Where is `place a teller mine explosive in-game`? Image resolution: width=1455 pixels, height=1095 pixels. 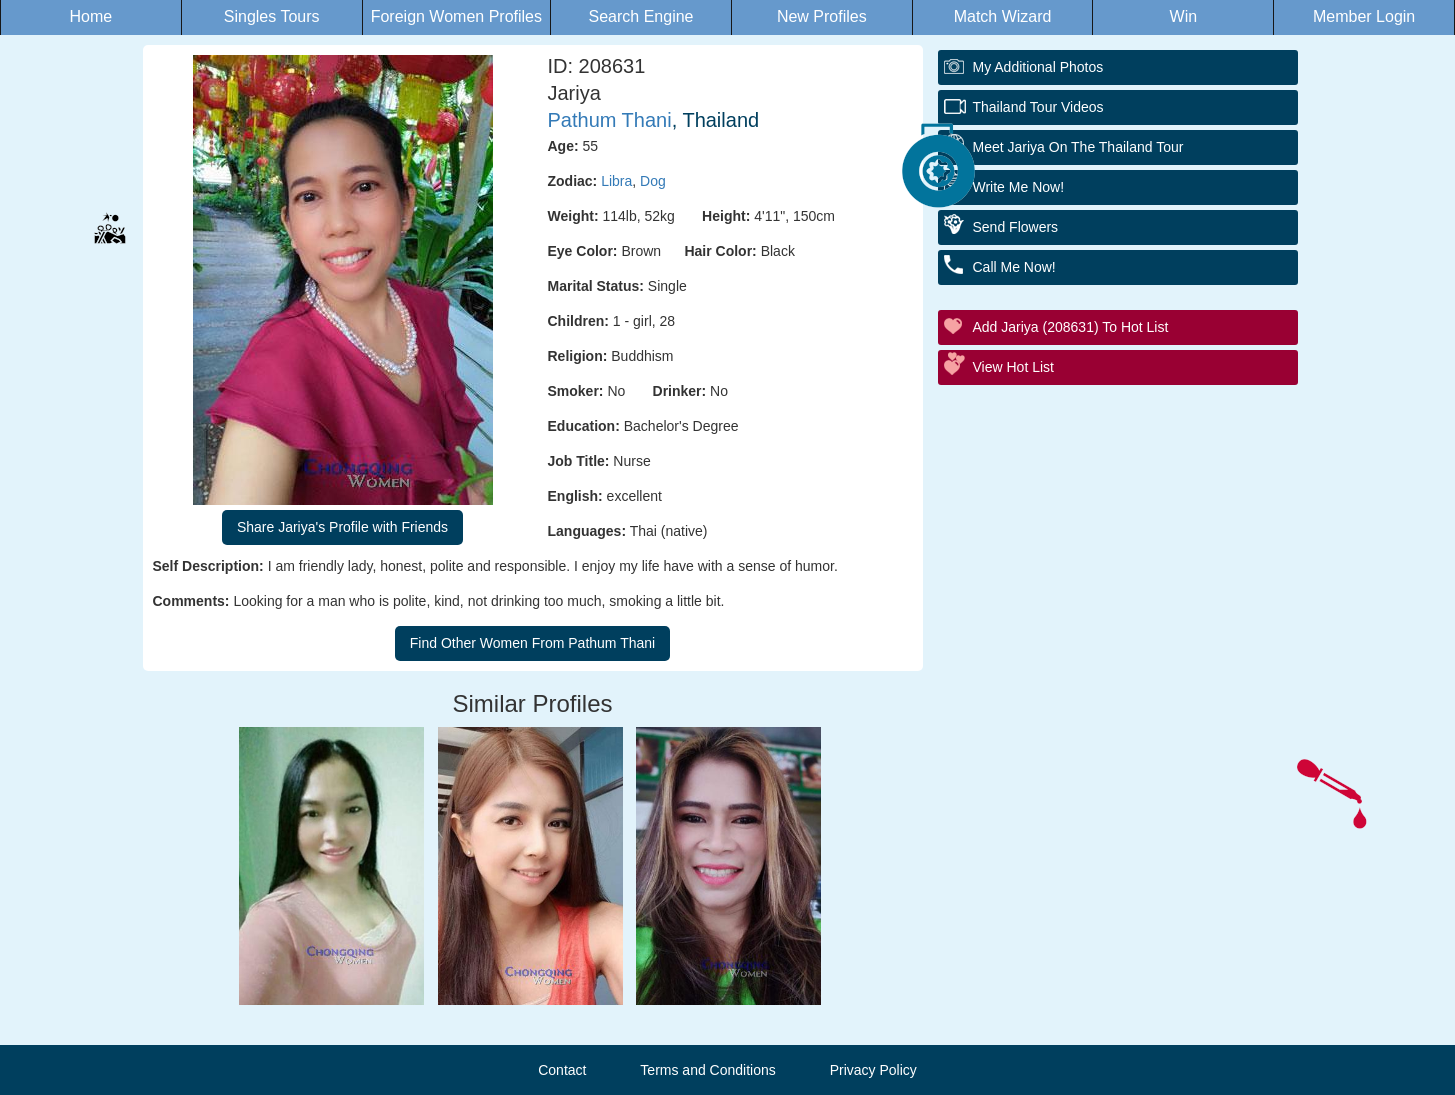 place a teller mine explosive in-game is located at coordinates (938, 165).